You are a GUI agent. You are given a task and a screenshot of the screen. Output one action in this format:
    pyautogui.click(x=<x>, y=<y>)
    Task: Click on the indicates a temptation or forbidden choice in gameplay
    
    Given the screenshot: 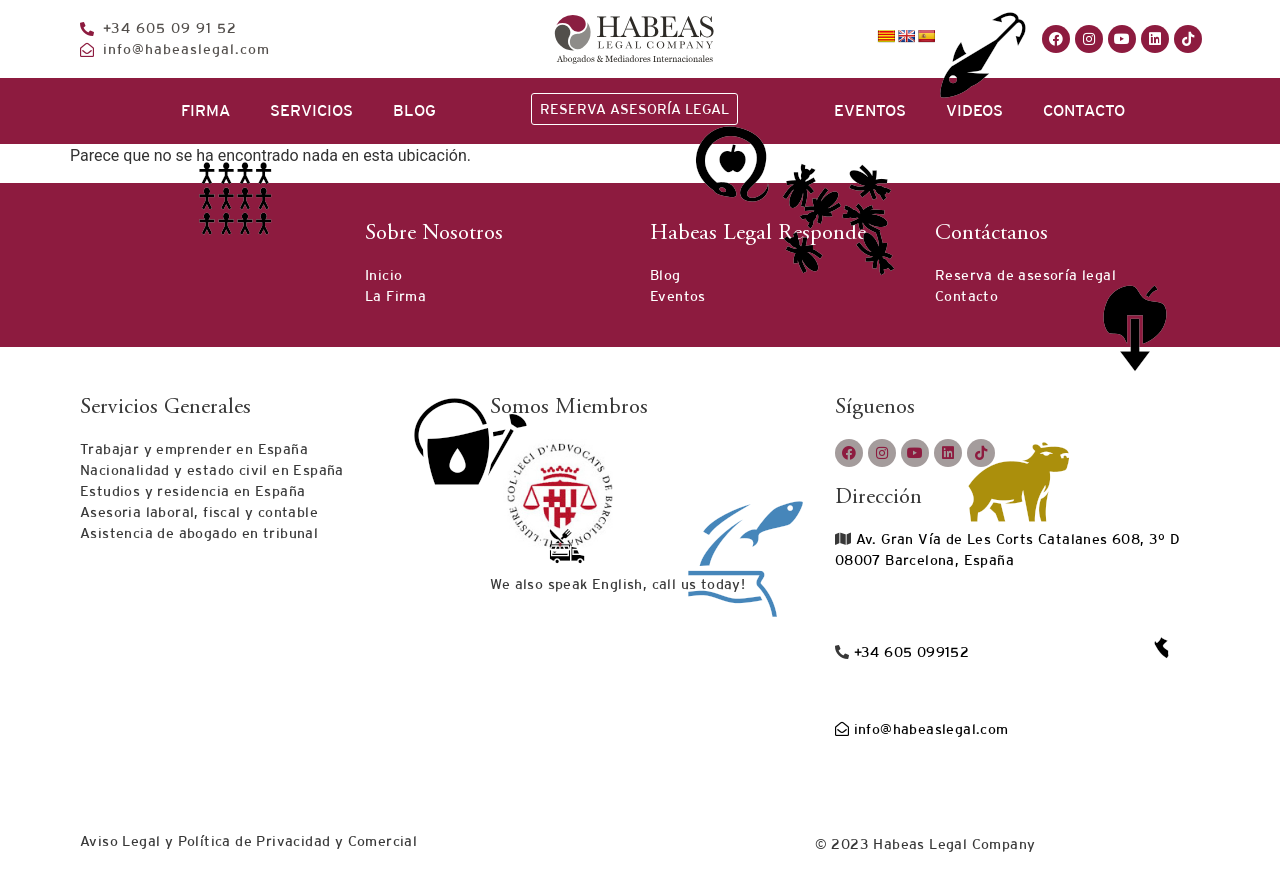 What is the action you would take?
    pyautogui.click(x=732, y=163)
    